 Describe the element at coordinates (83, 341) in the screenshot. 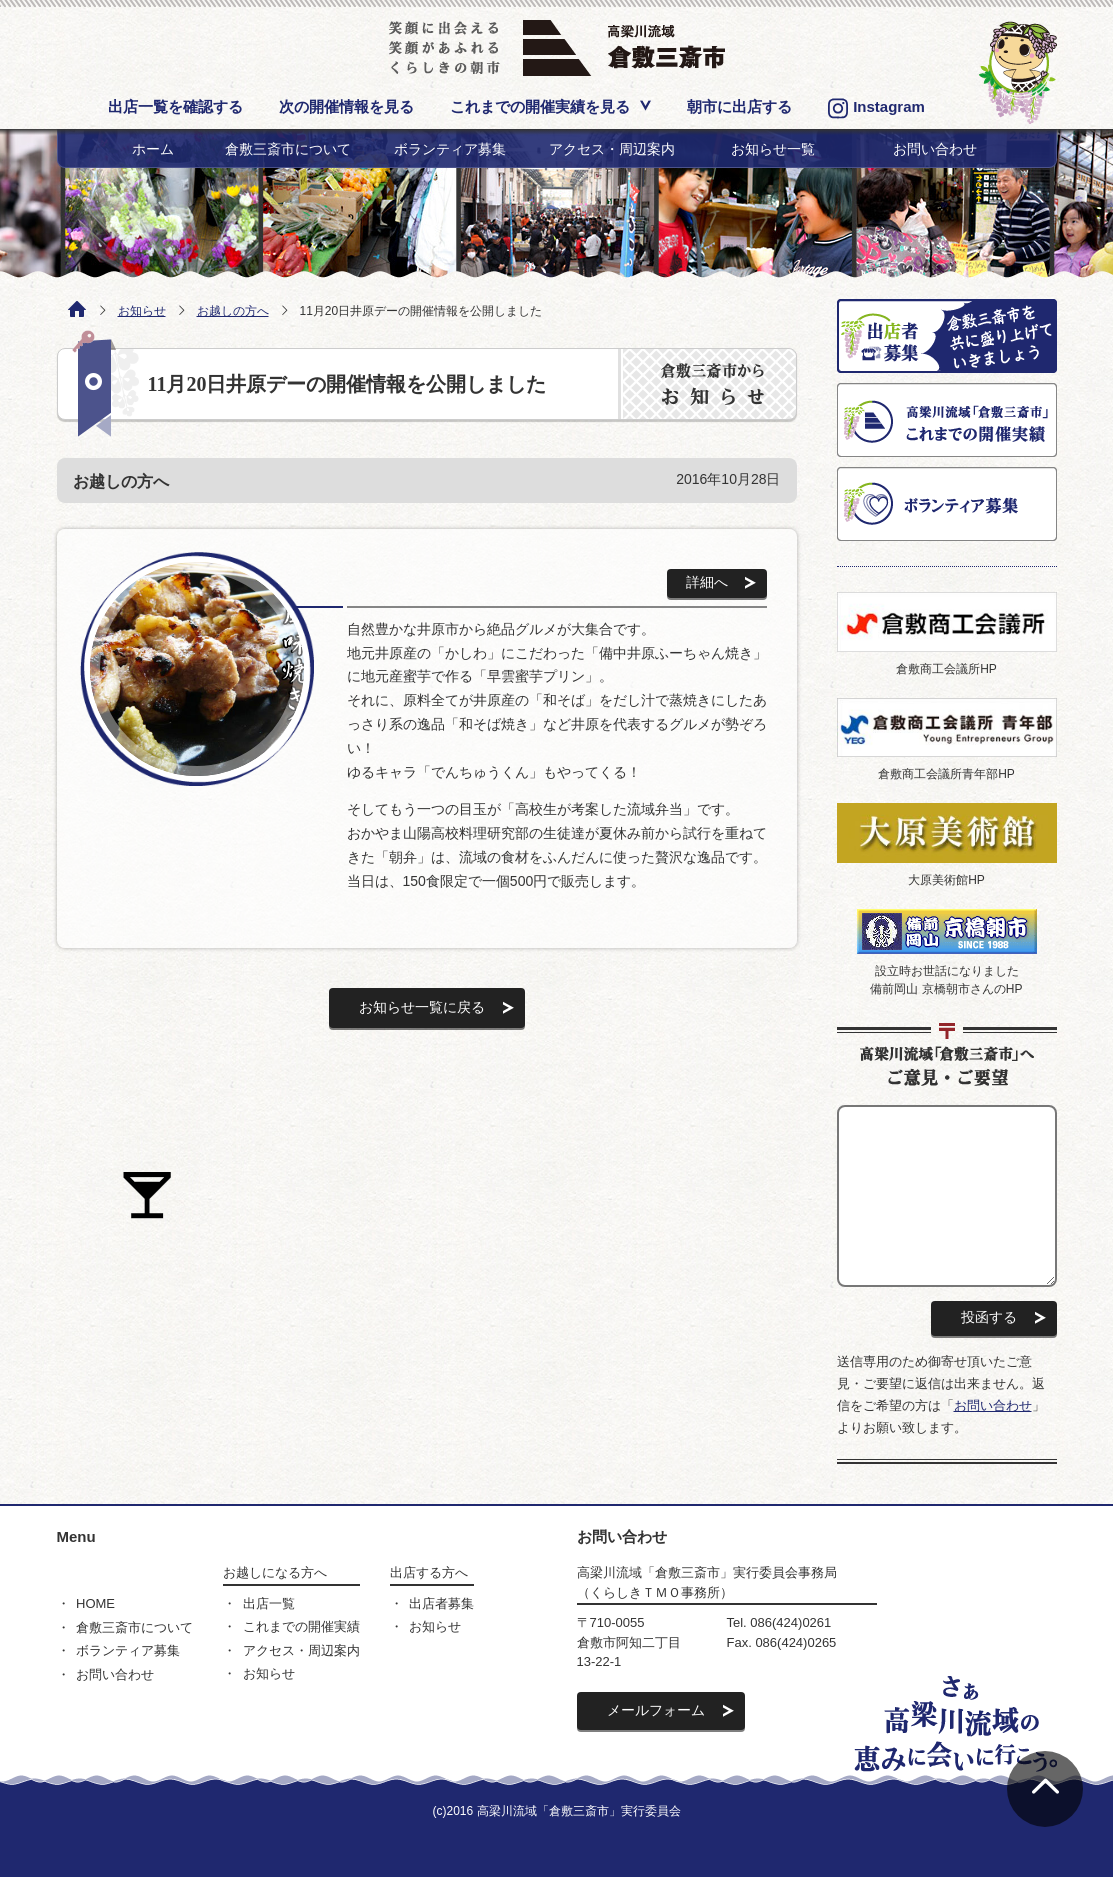

I see `access security or password settings` at that location.